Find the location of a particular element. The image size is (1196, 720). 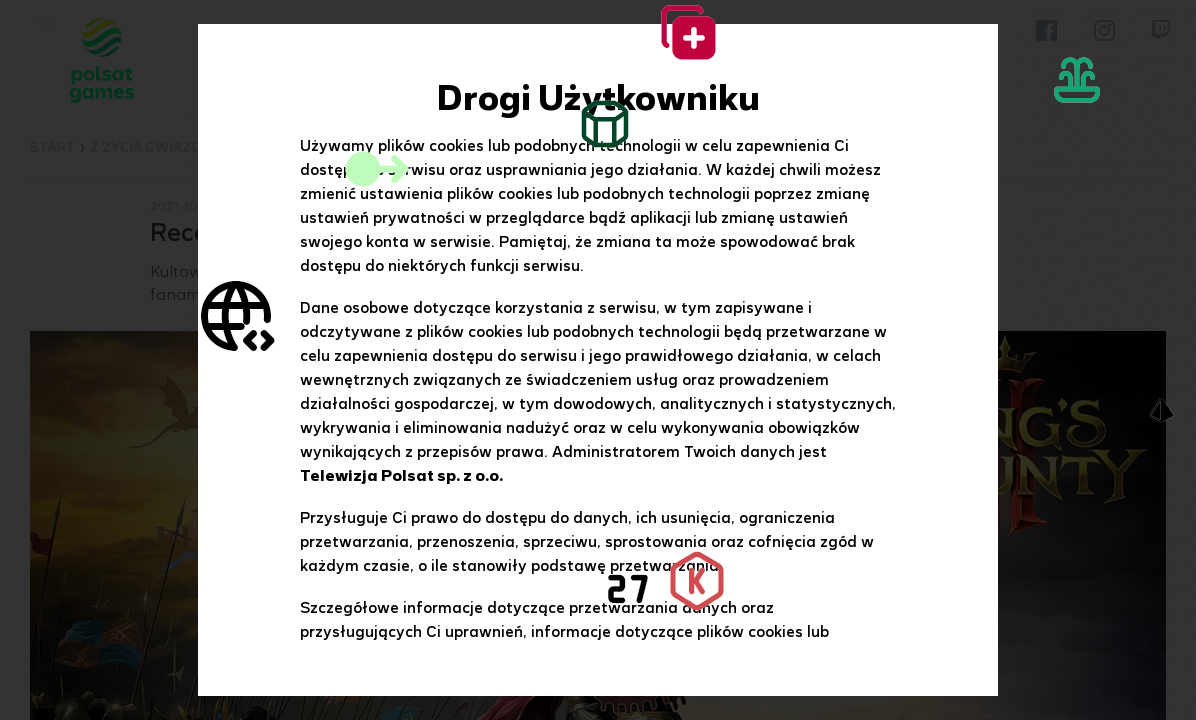

access web development tools is located at coordinates (236, 316).